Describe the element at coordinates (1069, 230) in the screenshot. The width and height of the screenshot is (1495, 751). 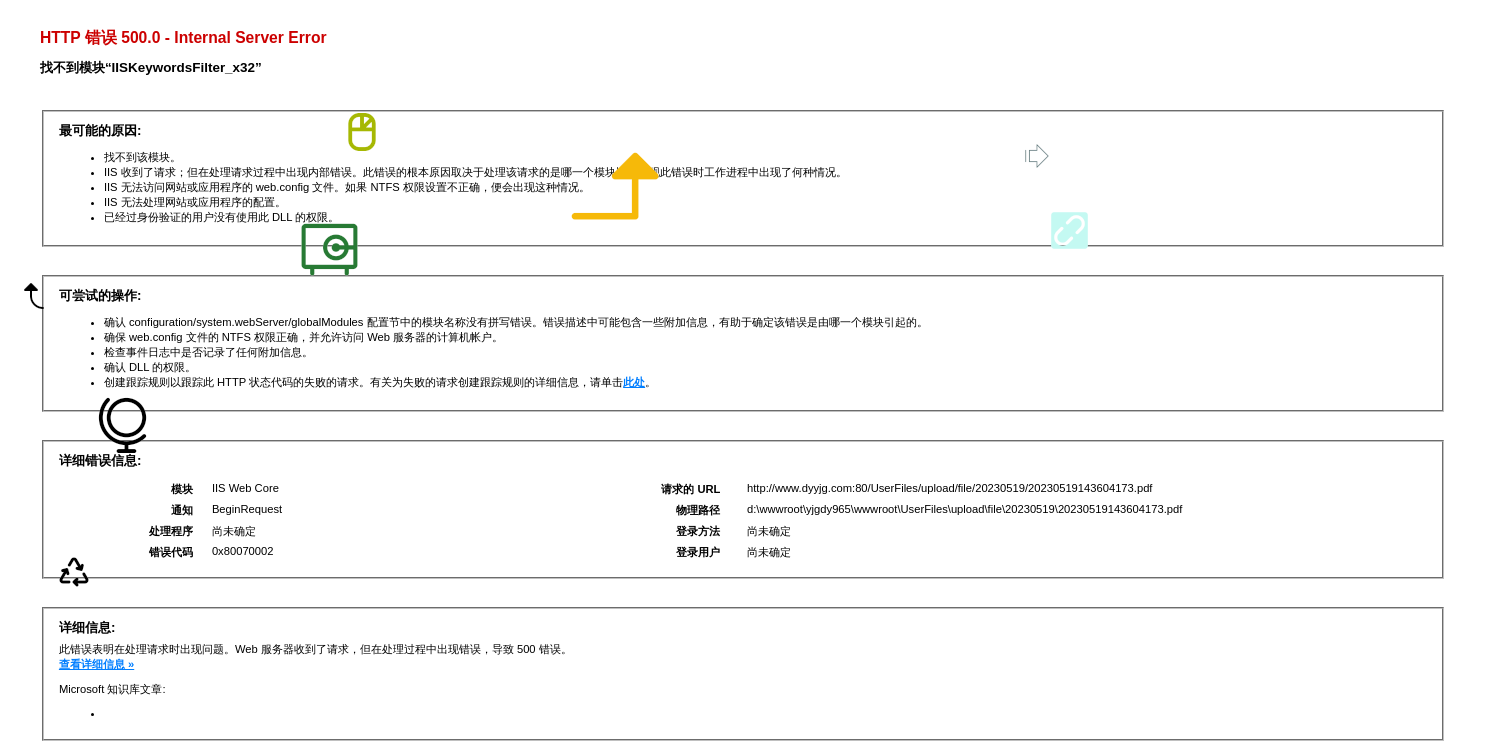
I see `unlink or break a connection` at that location.